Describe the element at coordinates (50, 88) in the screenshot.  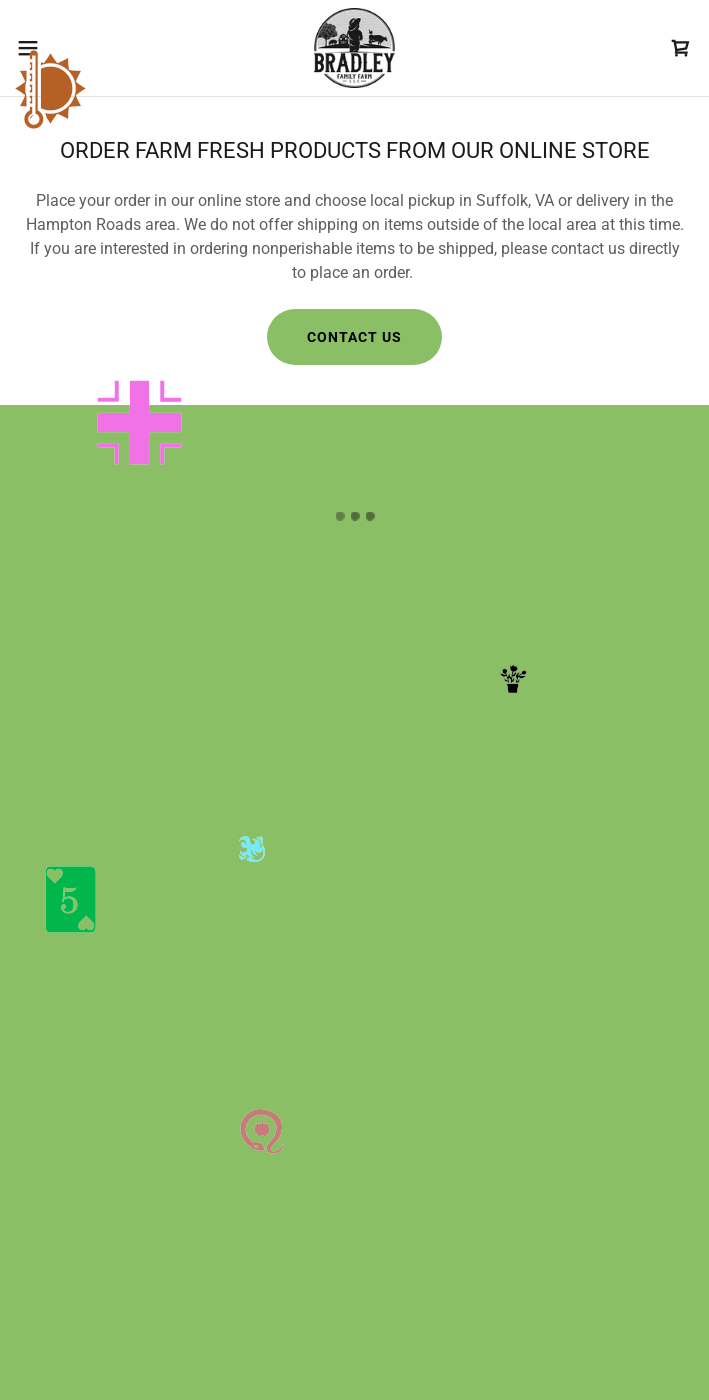
I see `view current temperature or weather conditions` at that location.